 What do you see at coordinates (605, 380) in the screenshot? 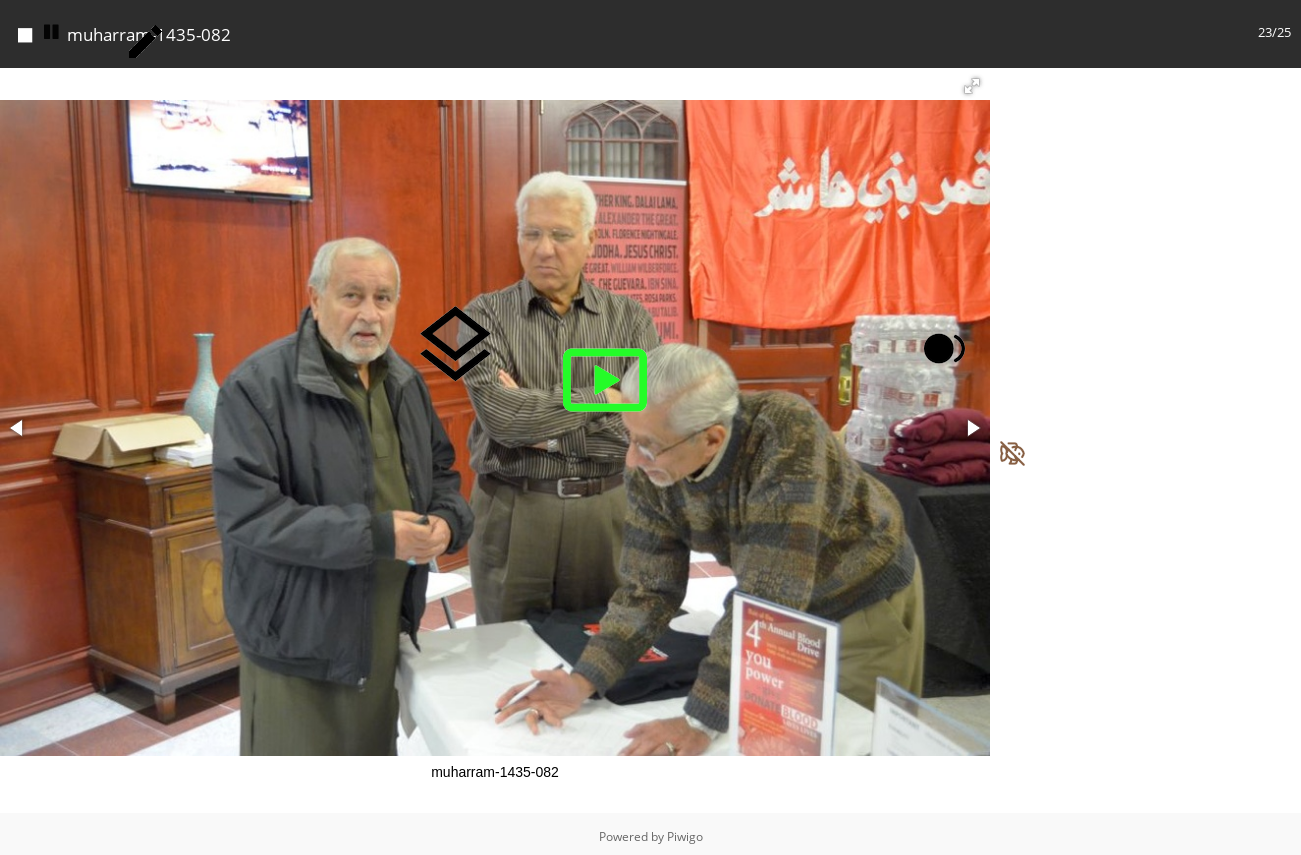
I see `play a video` at bounding box center [605, 380].